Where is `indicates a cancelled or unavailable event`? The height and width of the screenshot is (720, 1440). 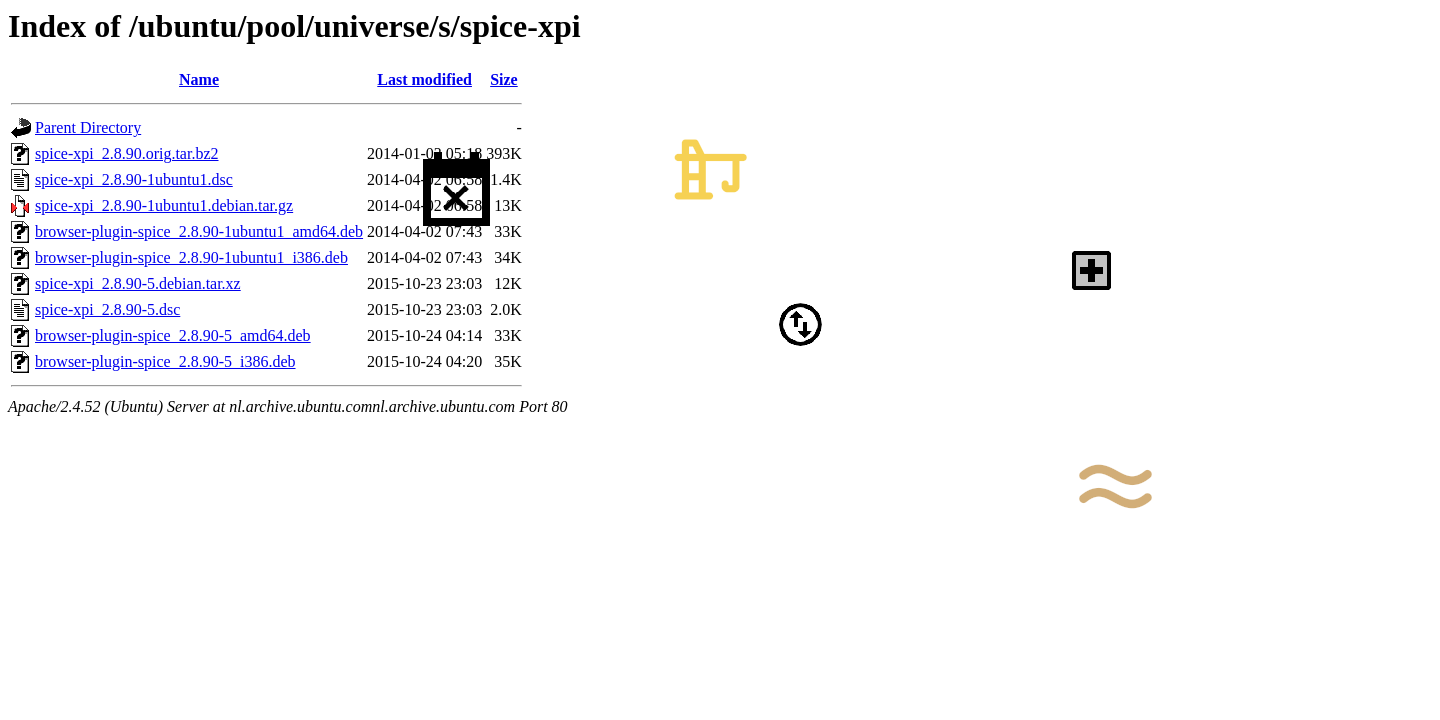
indicates a cancelled or unavailable event is located at coordinates (456, 192).